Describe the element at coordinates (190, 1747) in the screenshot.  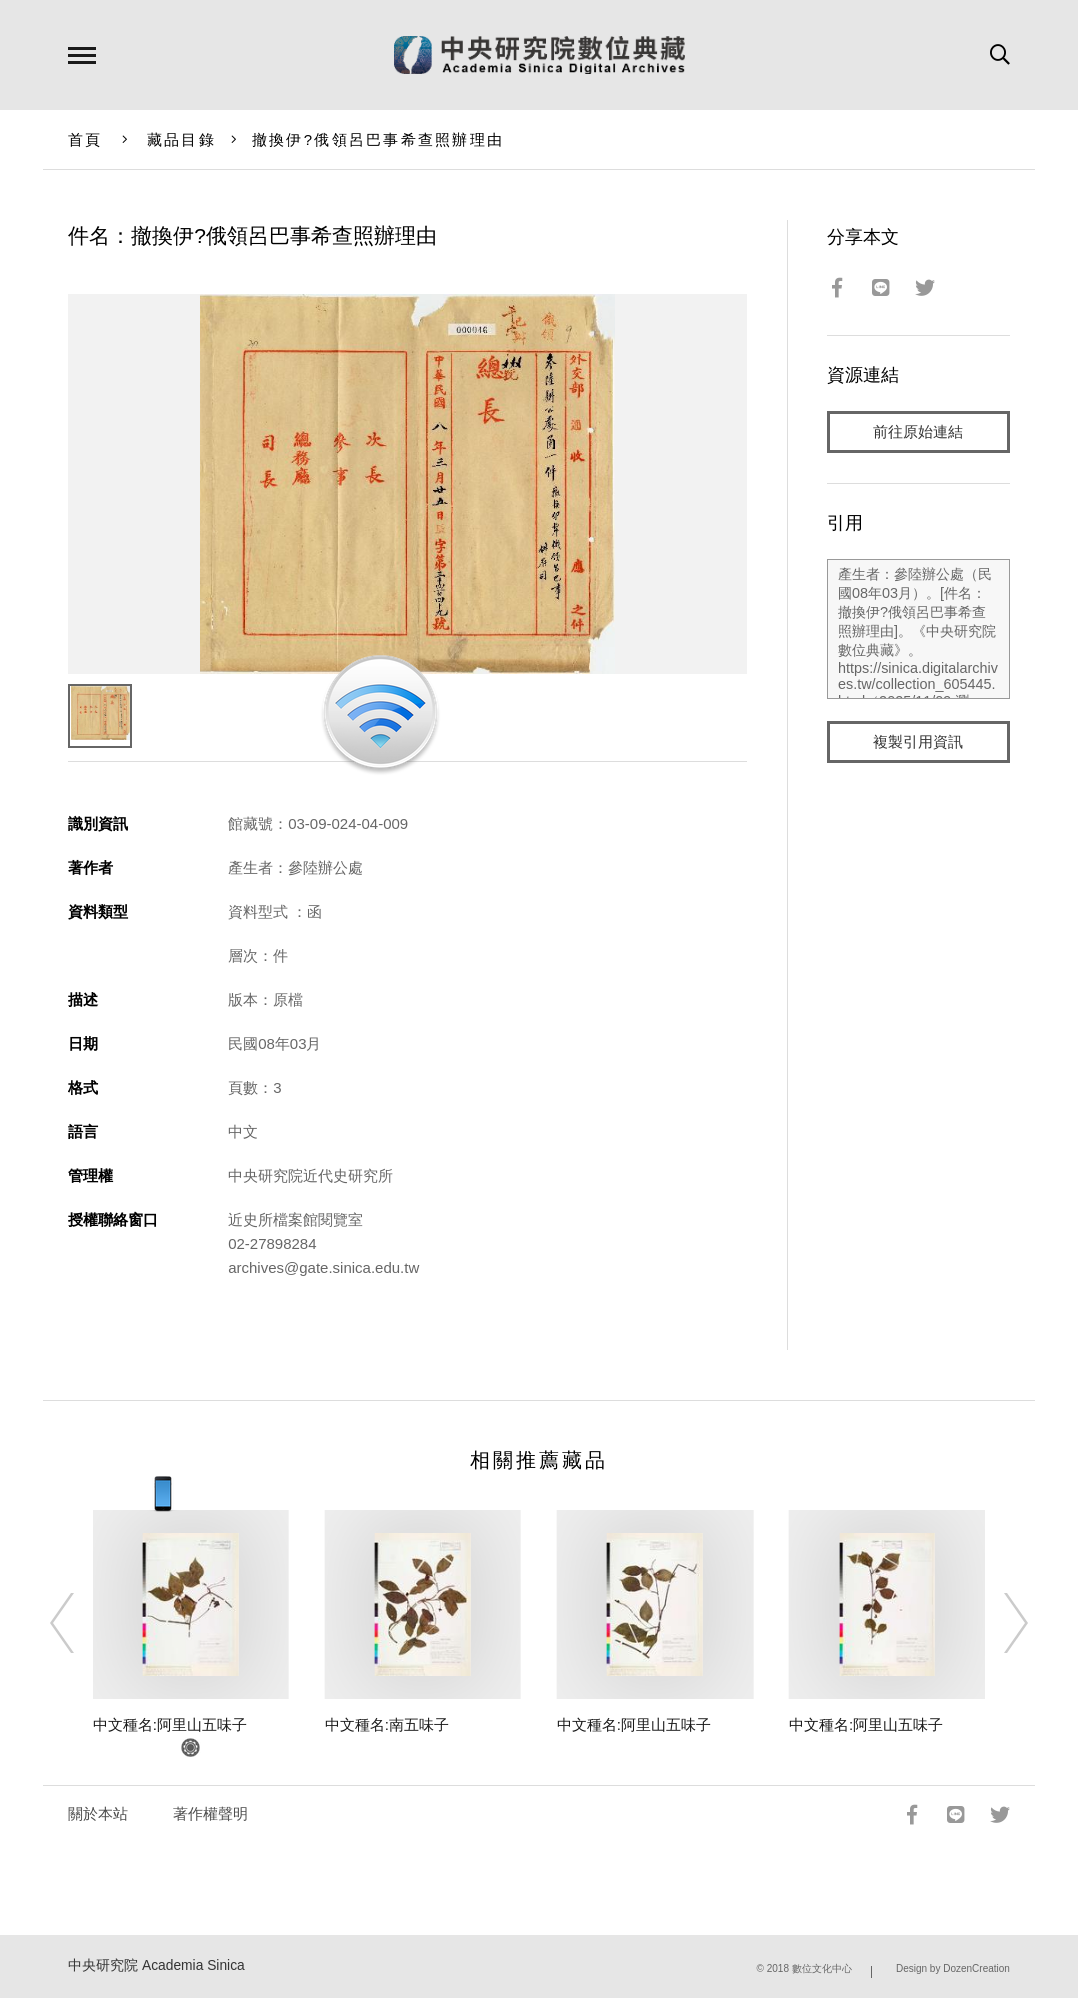
I see `access system settings` at that location.